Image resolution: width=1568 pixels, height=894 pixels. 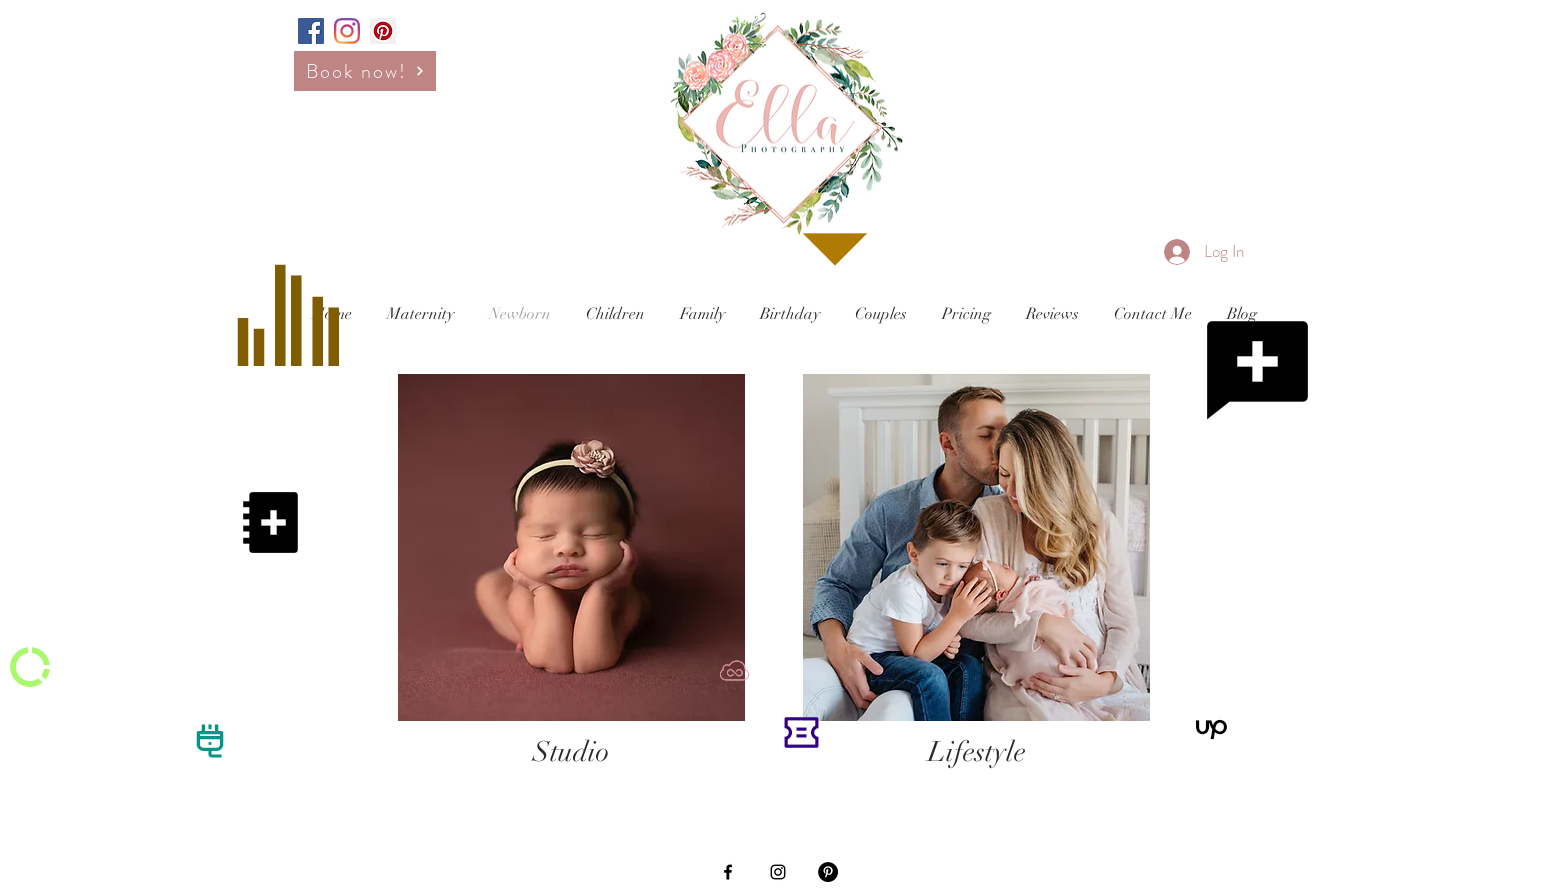 I want to click on access your health records, so click(x=270, y=522).